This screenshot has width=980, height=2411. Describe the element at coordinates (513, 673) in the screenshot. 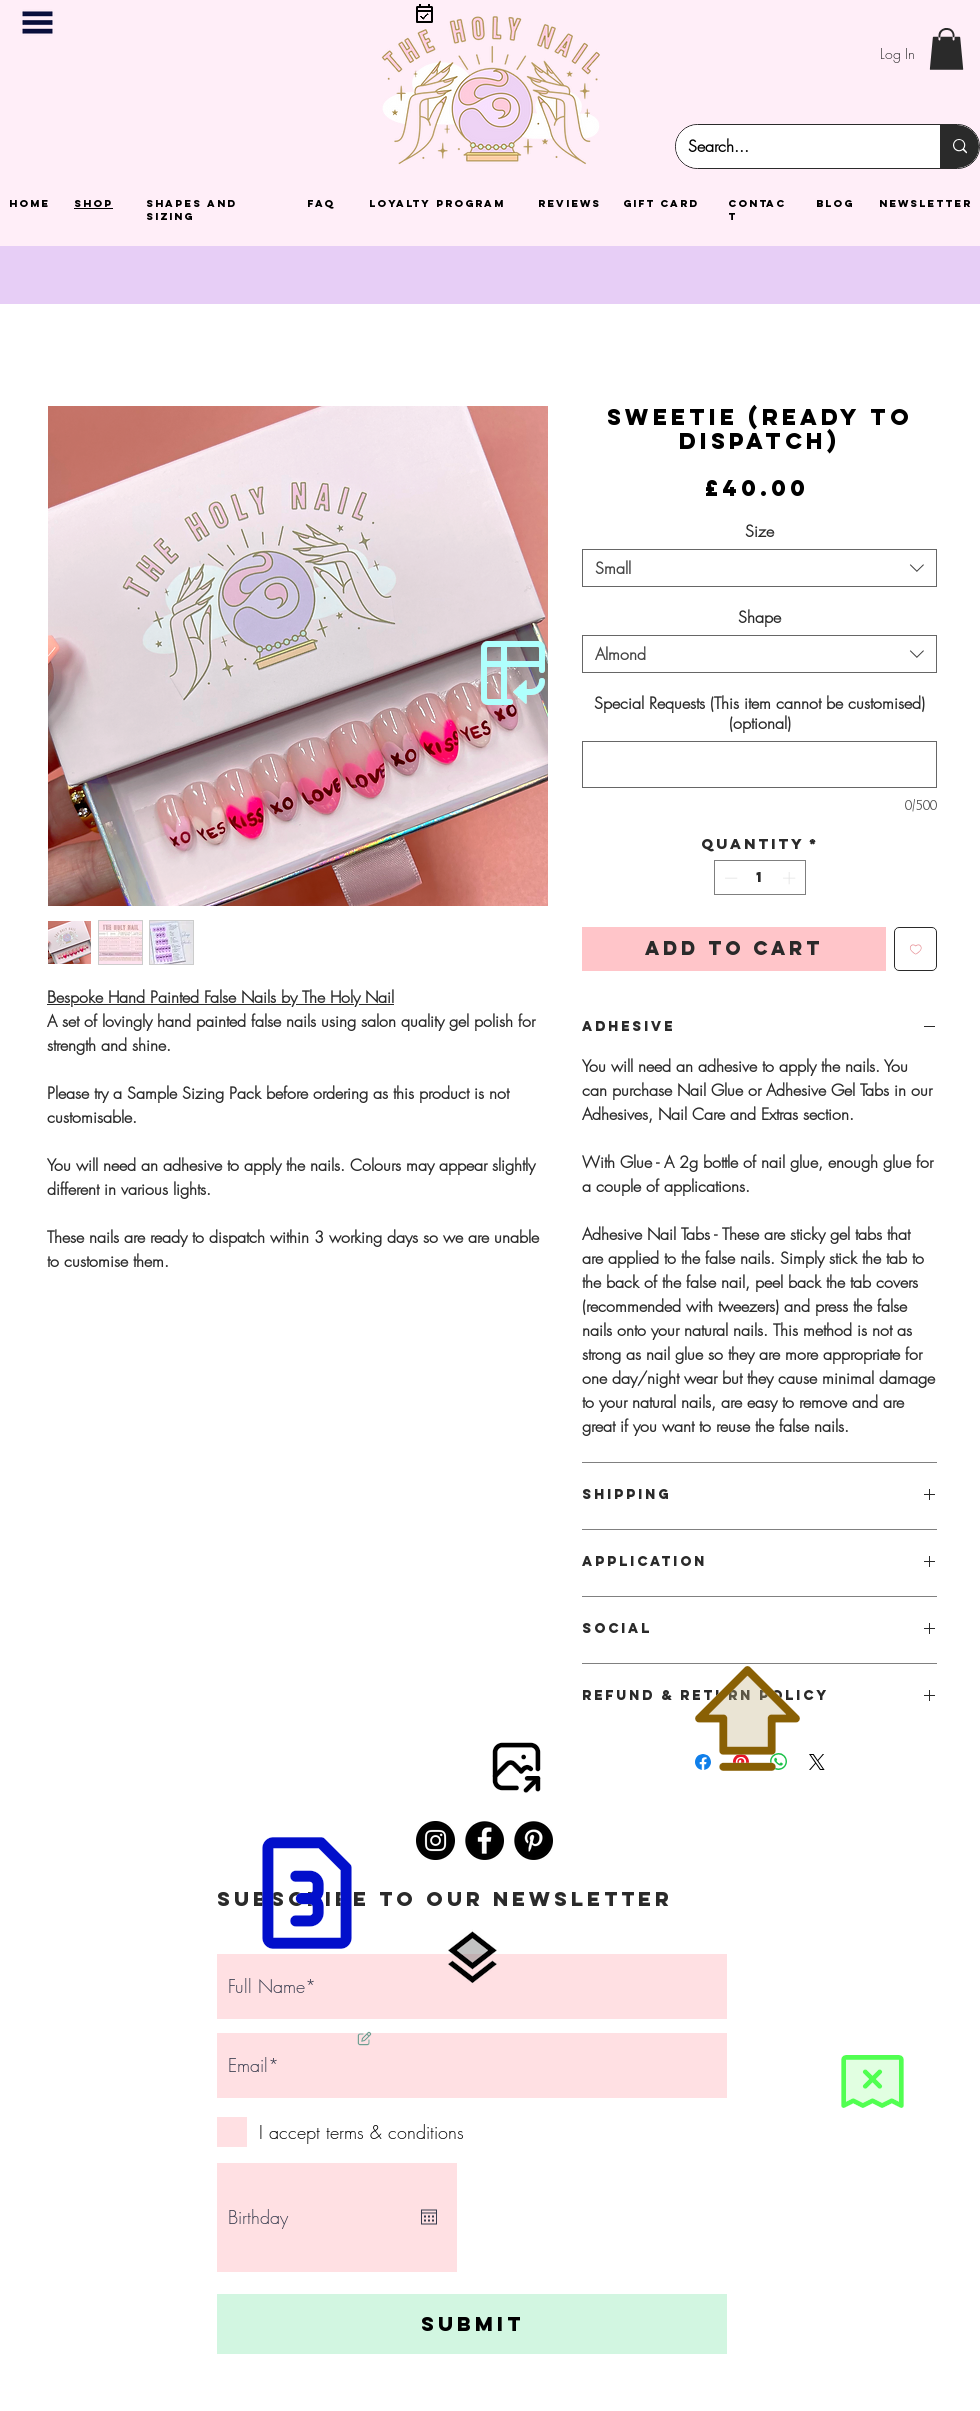

I see `pivot table column in spreadsheet view` at that location.